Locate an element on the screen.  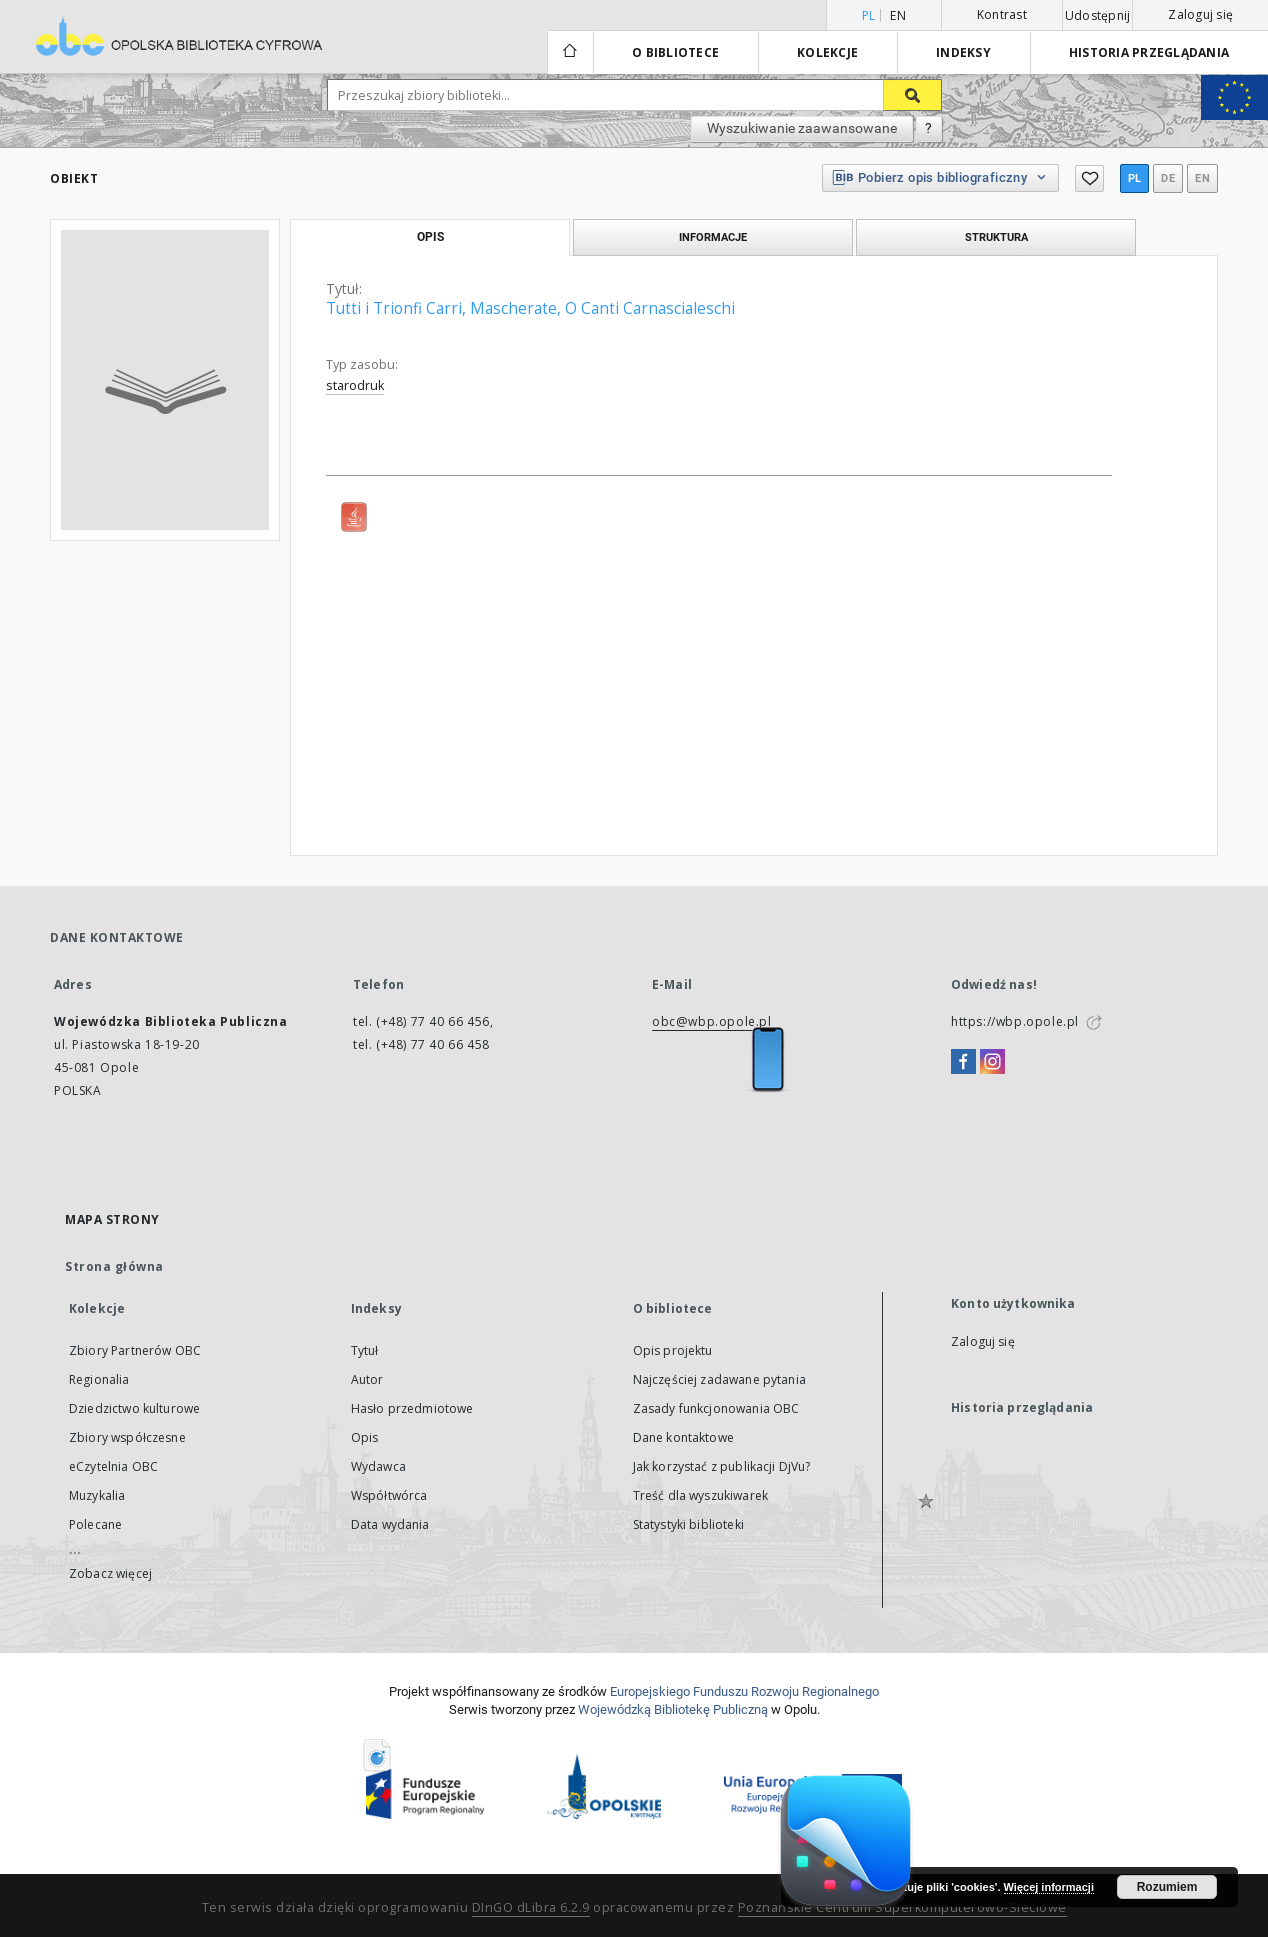
view VIP contacts in mail is located at coordinates (926, 1501).